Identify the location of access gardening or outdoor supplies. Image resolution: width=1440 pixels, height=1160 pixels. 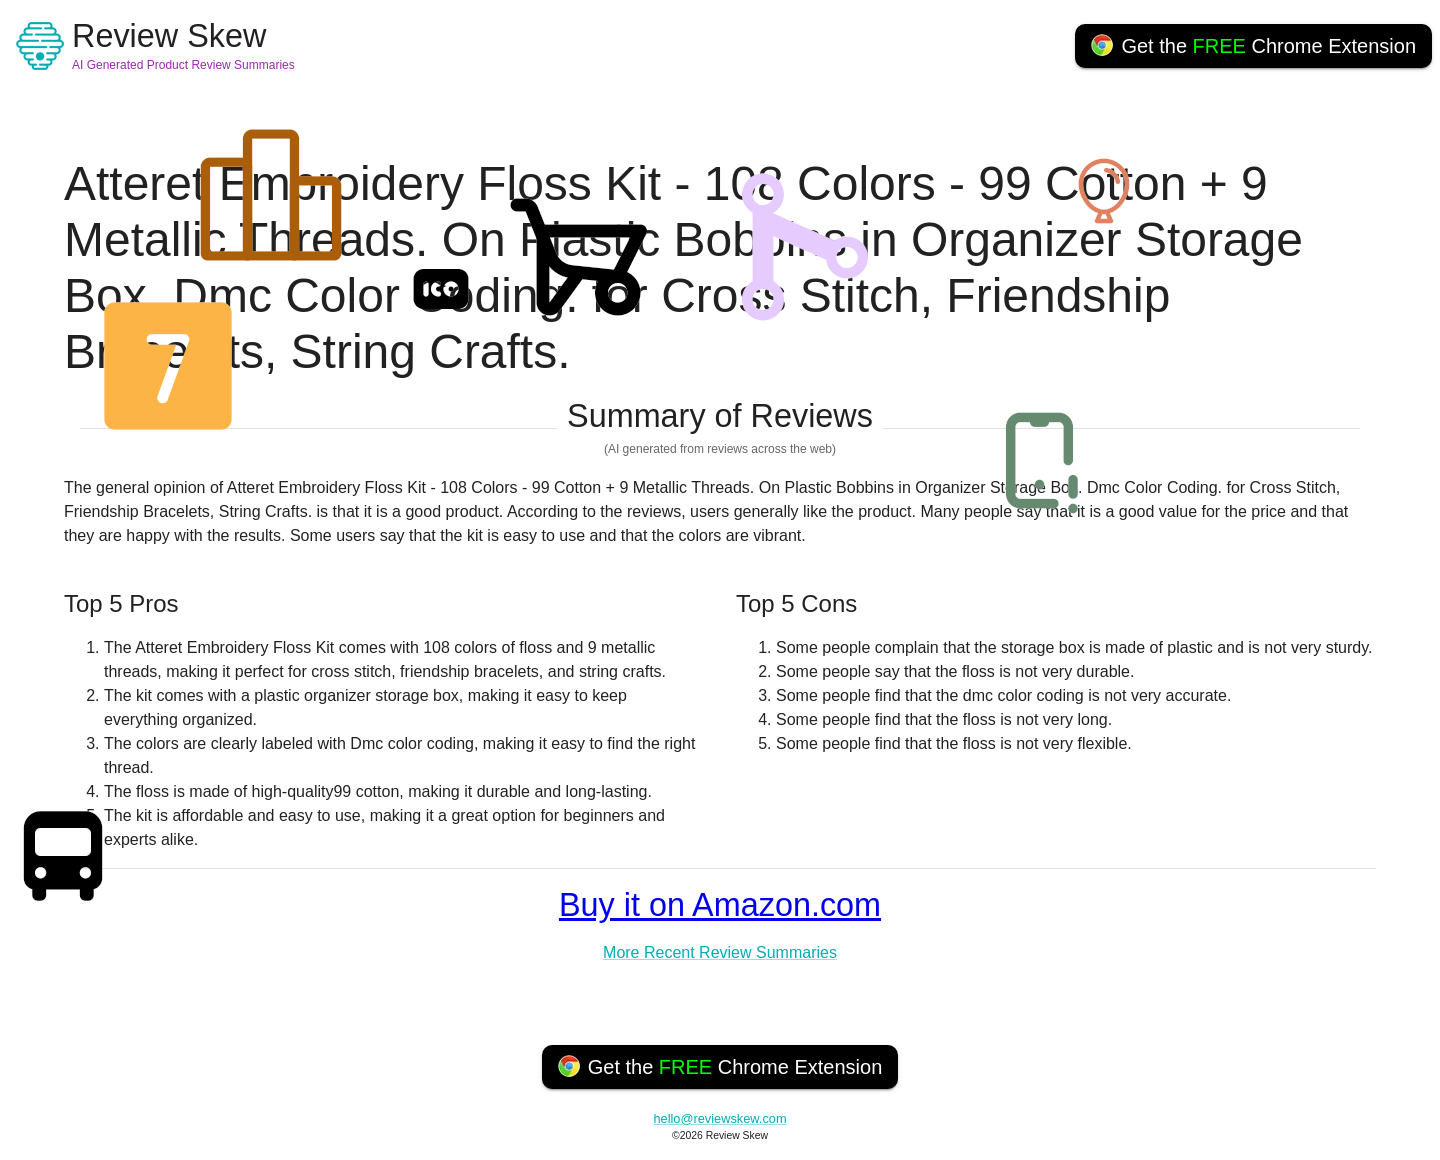
(582, 257).